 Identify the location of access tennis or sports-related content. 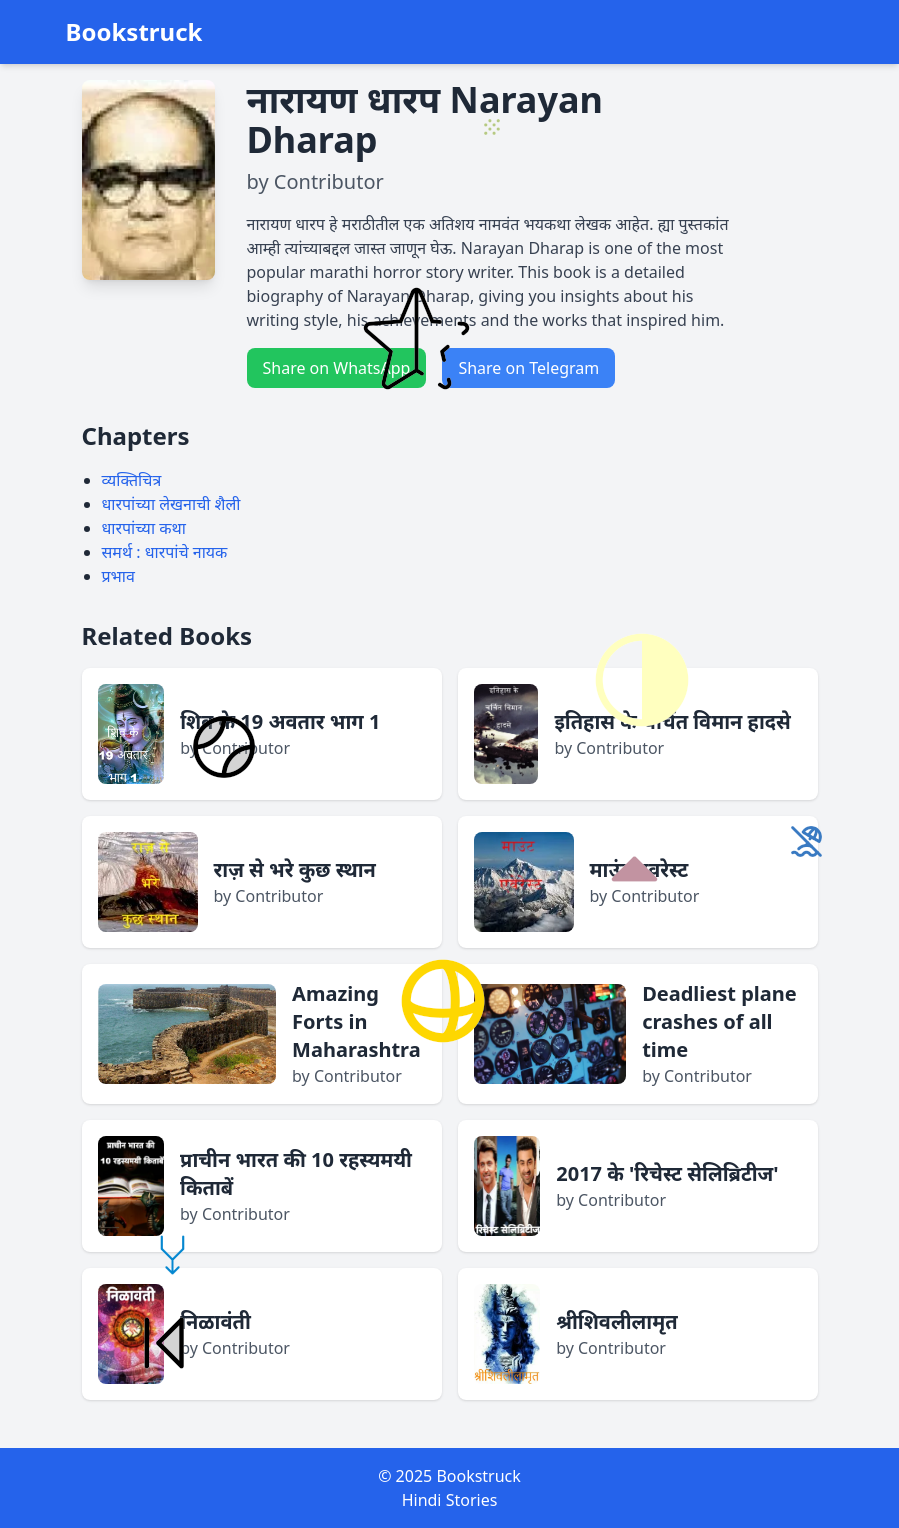
(224, 747).